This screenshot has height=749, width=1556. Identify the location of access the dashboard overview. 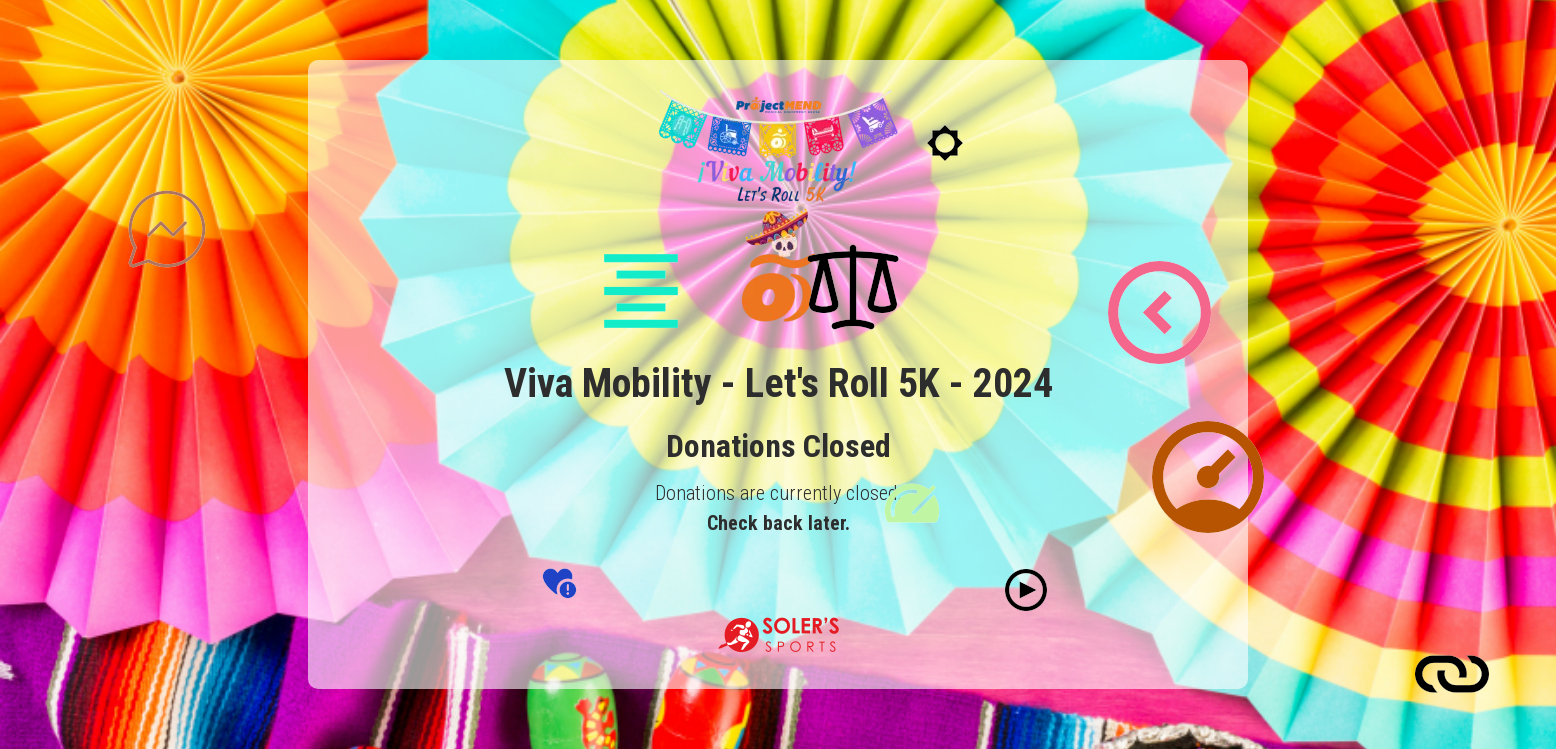
(1208, 477).